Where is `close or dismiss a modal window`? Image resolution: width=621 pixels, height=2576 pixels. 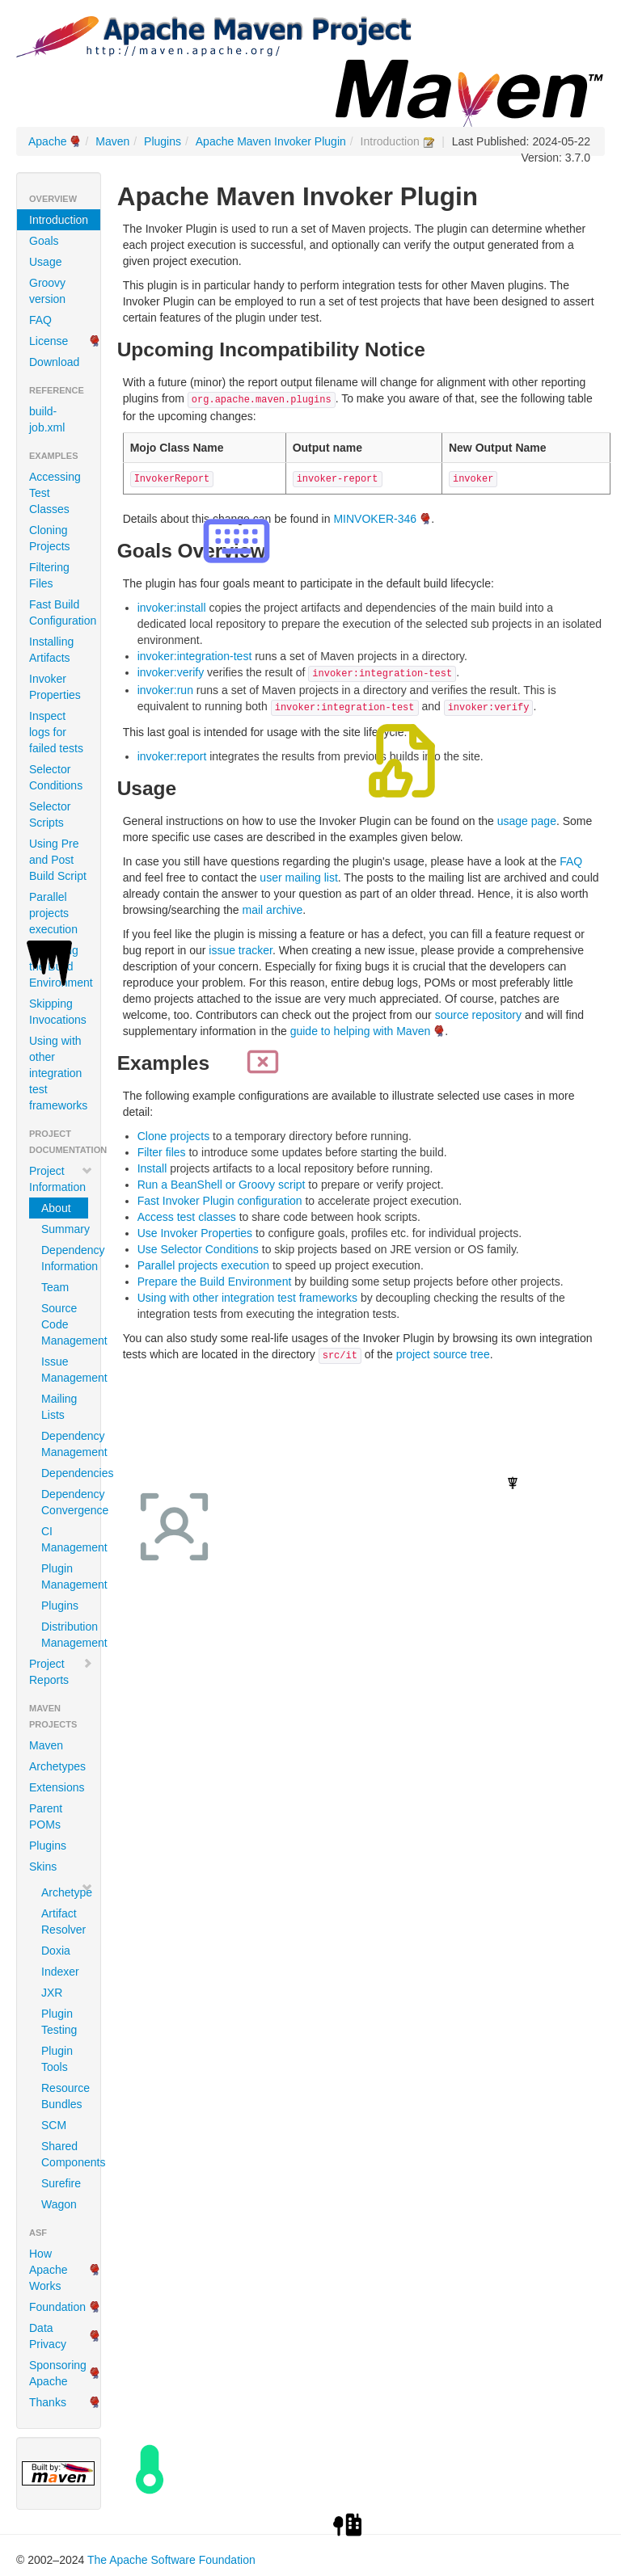 close or dismiss a modal window is located at coordinates (263, 1062).